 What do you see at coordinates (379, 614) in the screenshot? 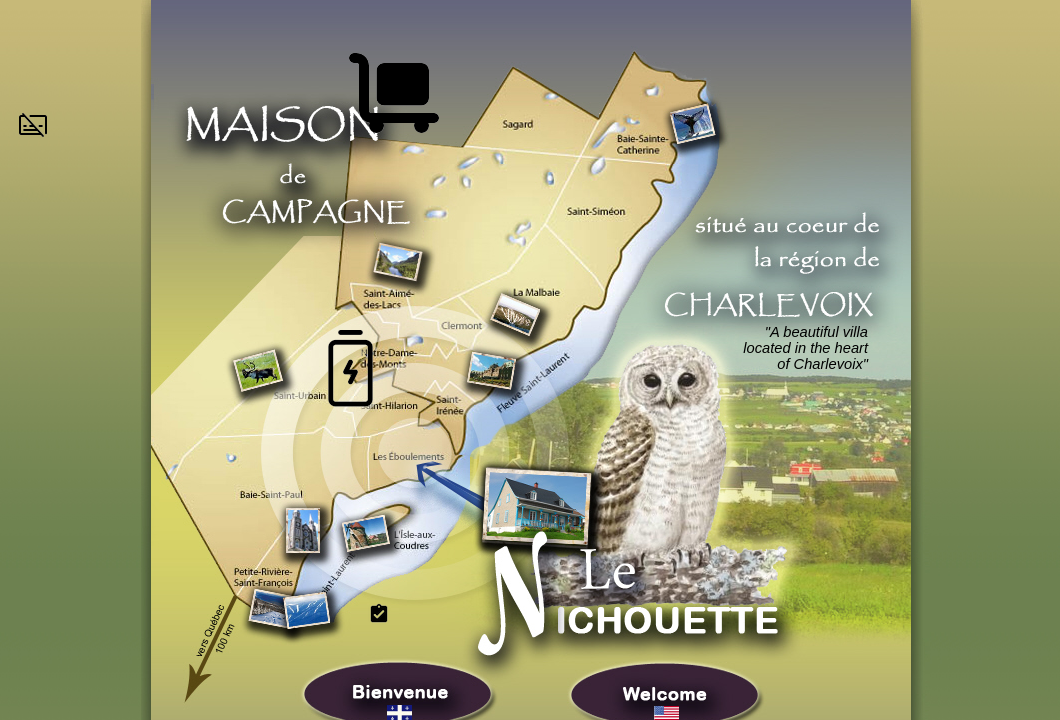
I see `view completed tasks or assignments` at bounding box center [379, 614].